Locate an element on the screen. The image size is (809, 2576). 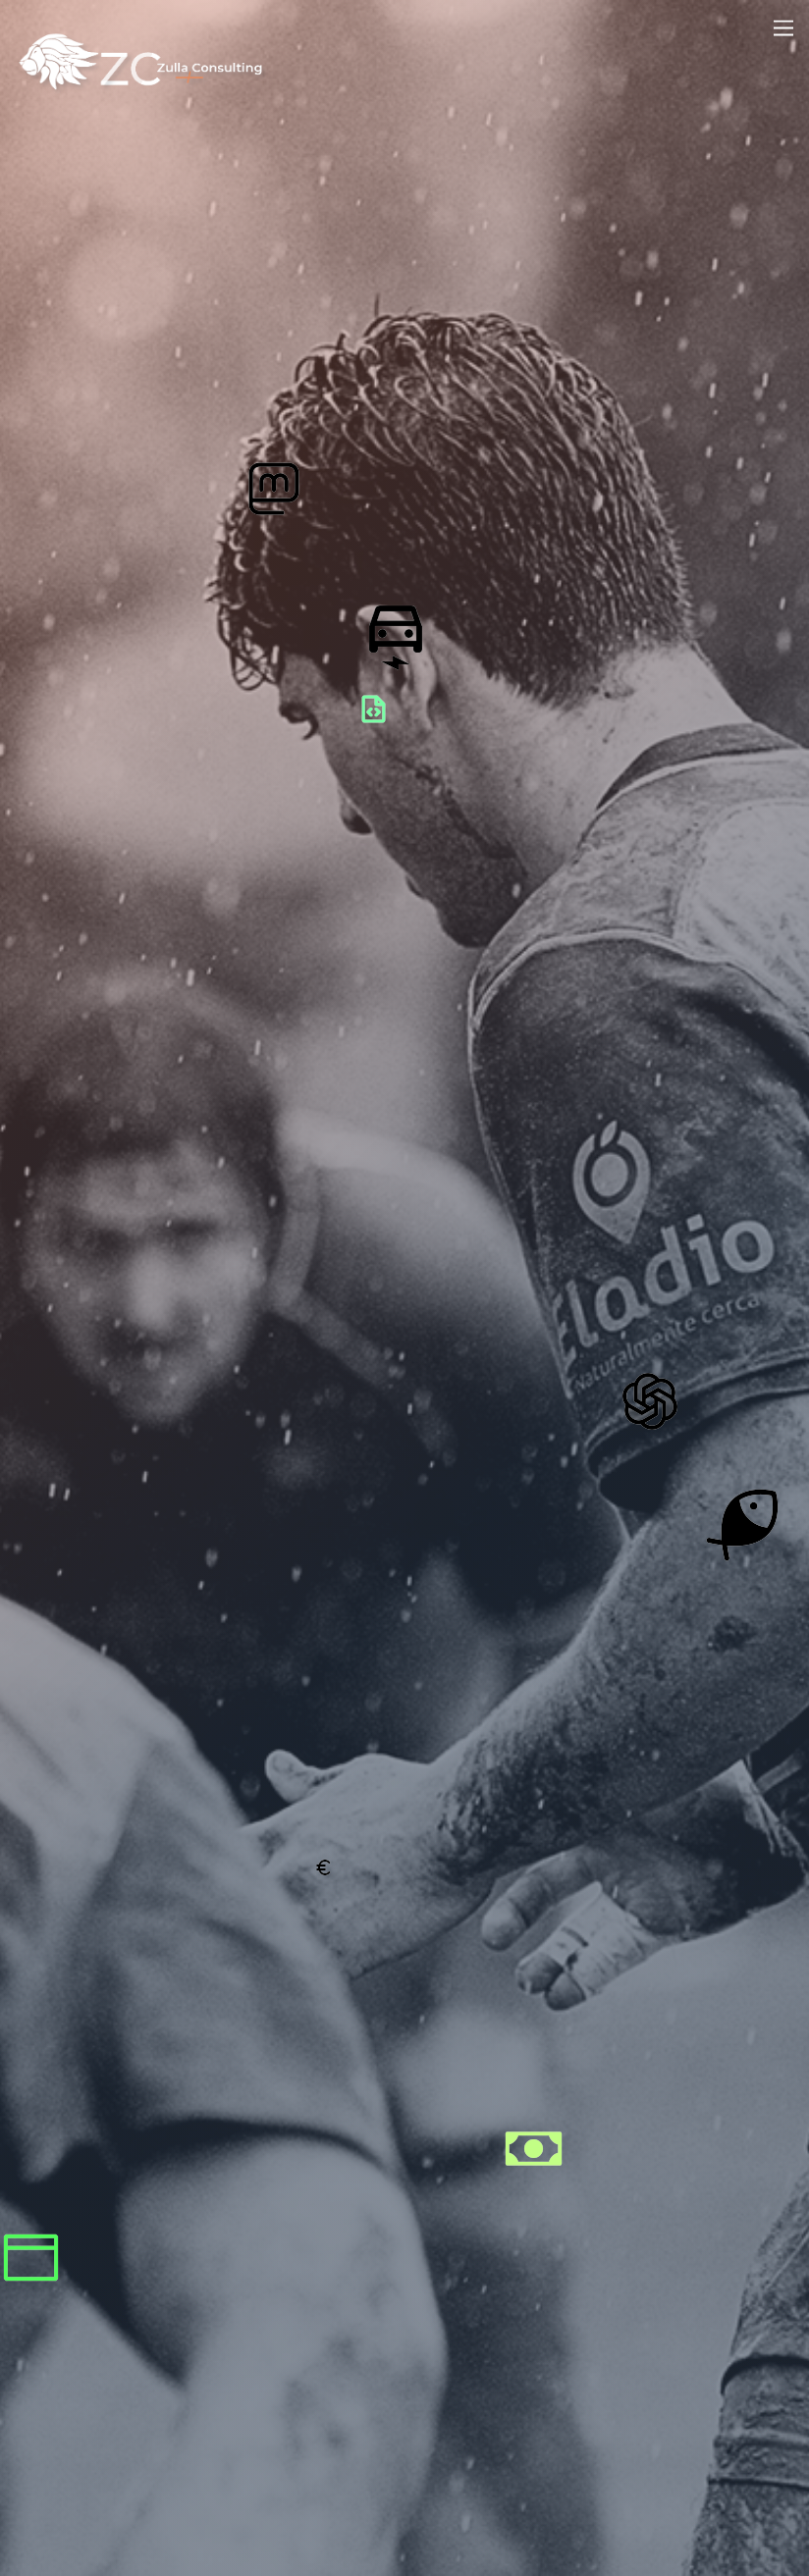
view your account balance is located at coordinates (533, 2148).